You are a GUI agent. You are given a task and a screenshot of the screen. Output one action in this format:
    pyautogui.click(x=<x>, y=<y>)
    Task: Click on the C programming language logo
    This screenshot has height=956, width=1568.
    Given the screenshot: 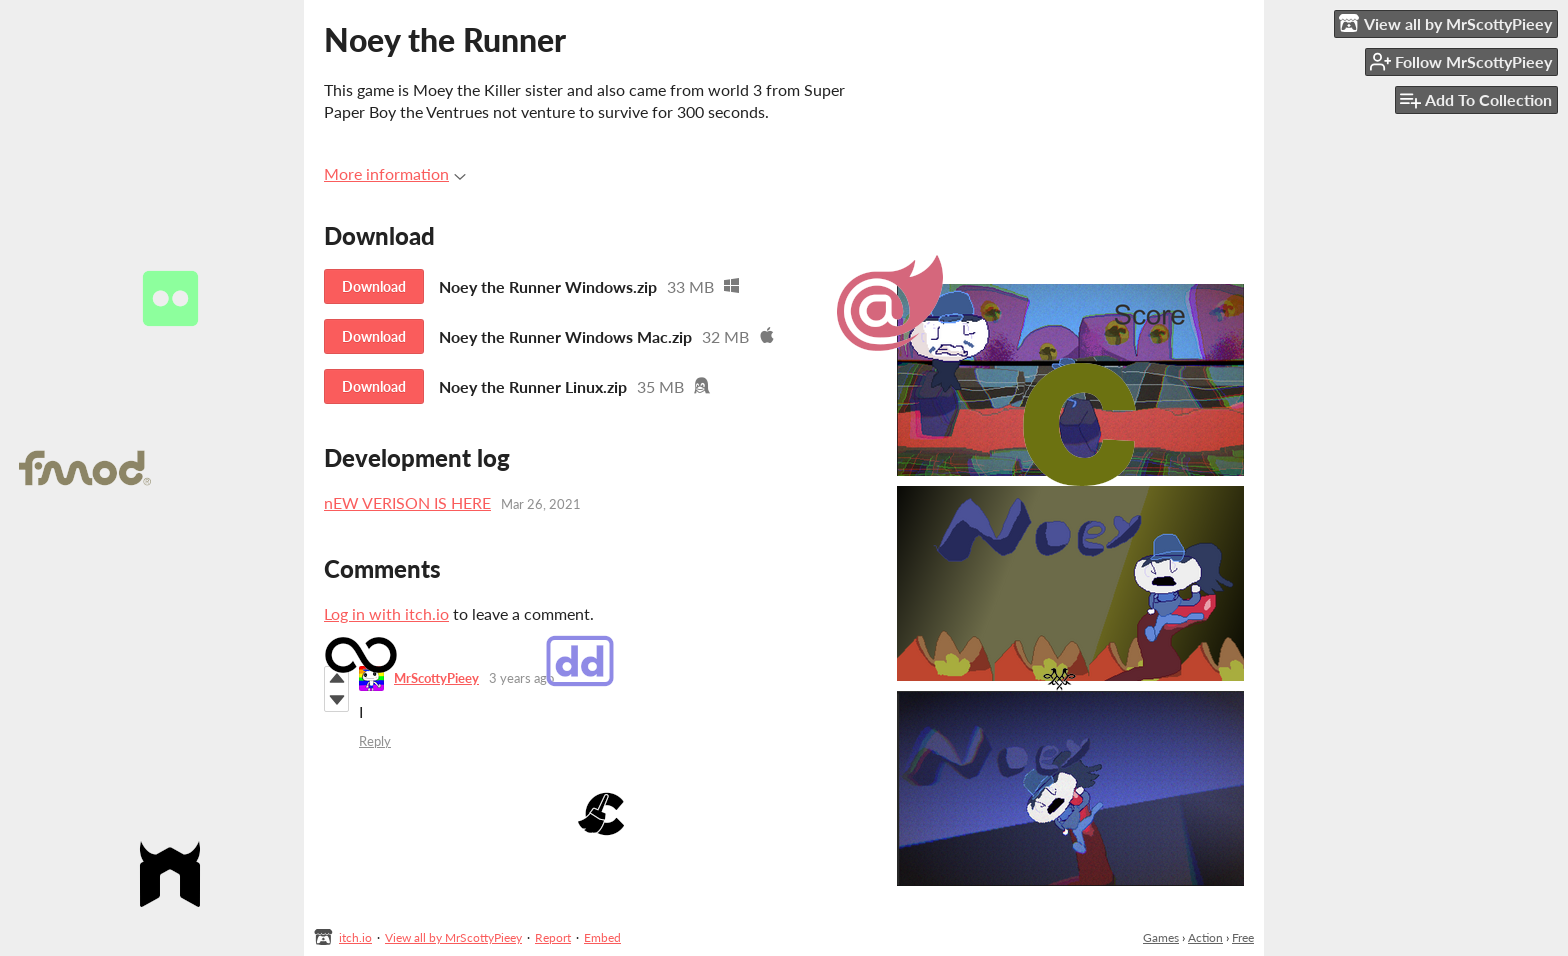 What is the action you would take?
    pyautogui.click(x=1079, y=424)
    